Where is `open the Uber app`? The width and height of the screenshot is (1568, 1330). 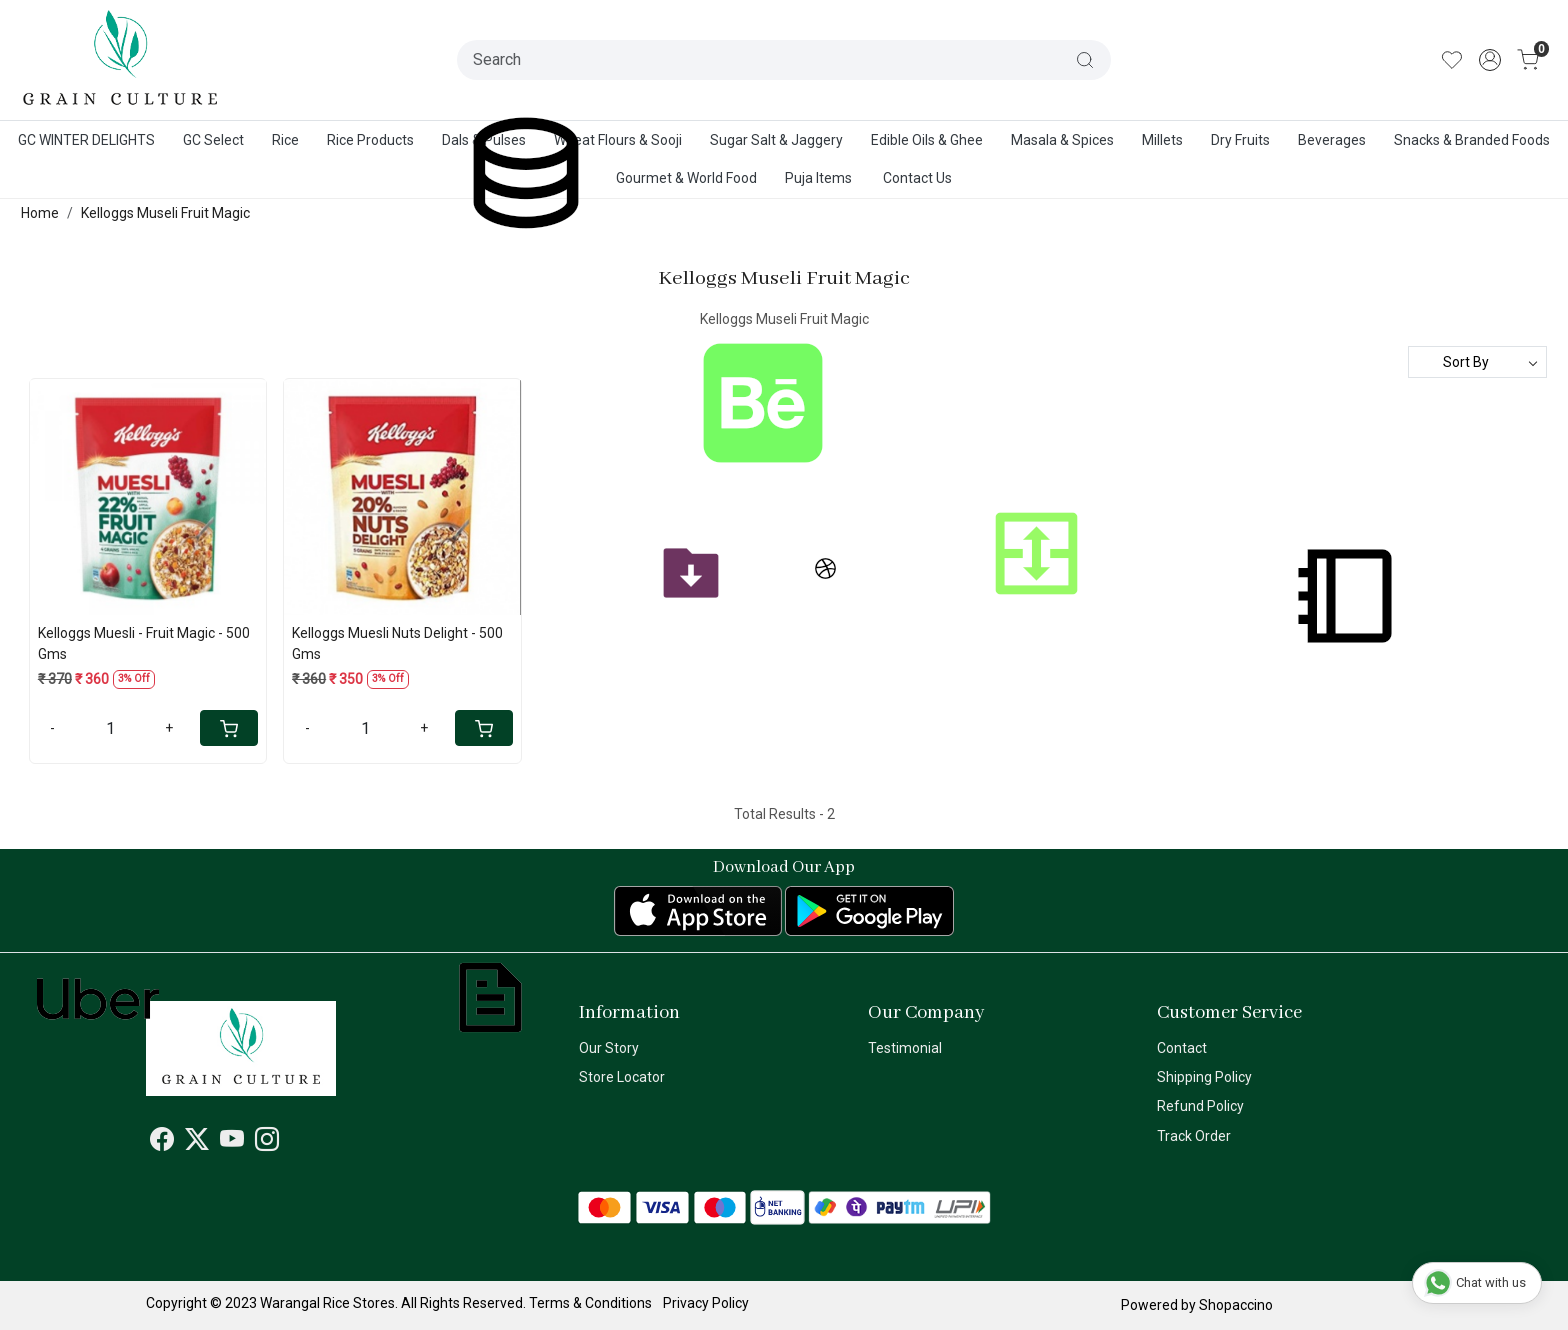 open the Uber app is located at coordinates (98, 999).